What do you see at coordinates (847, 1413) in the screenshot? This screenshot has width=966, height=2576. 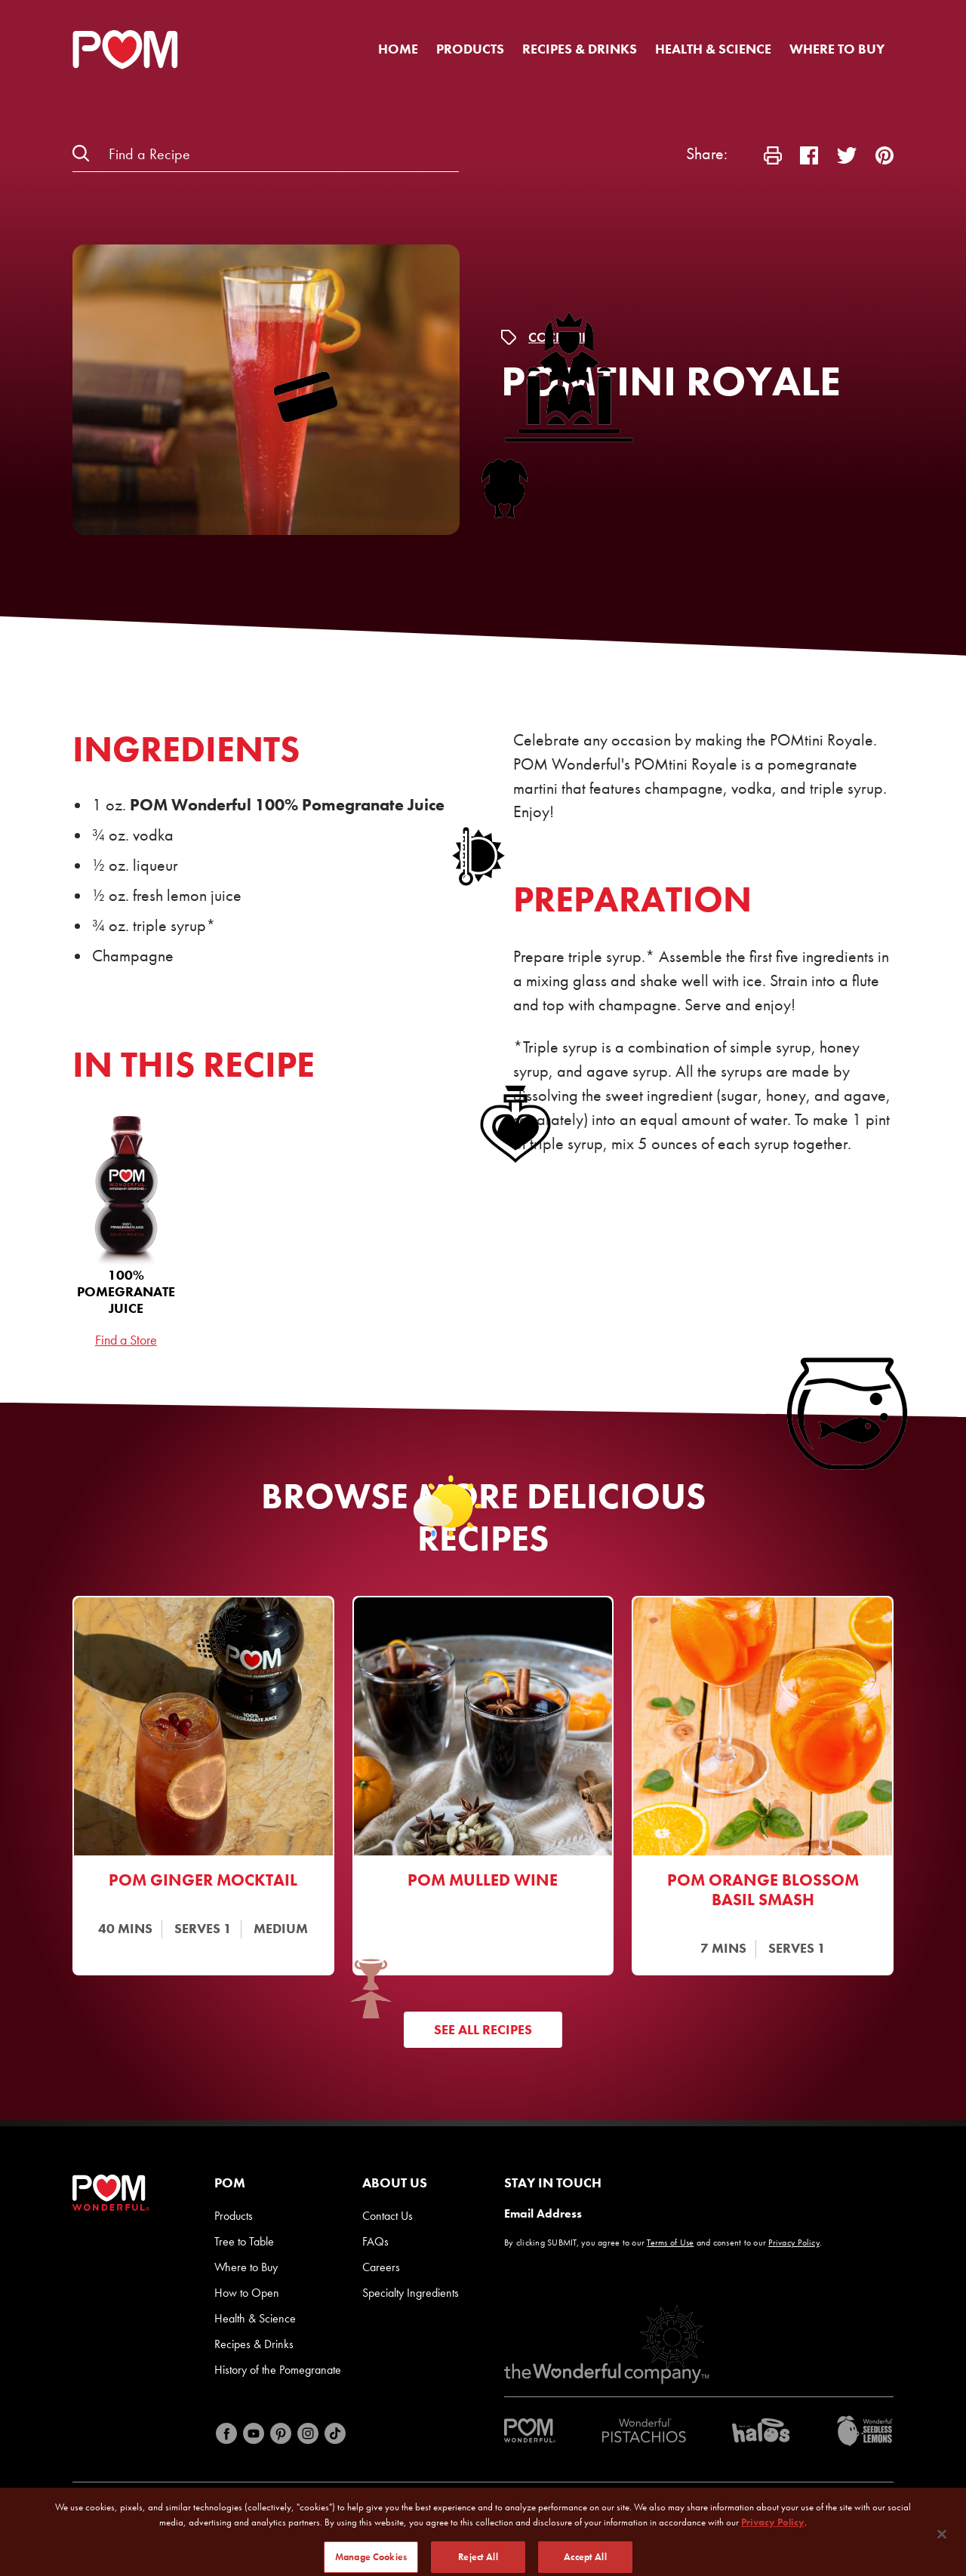 I see `access aquarium or fish tank features` at bounding box center [847, 1413].